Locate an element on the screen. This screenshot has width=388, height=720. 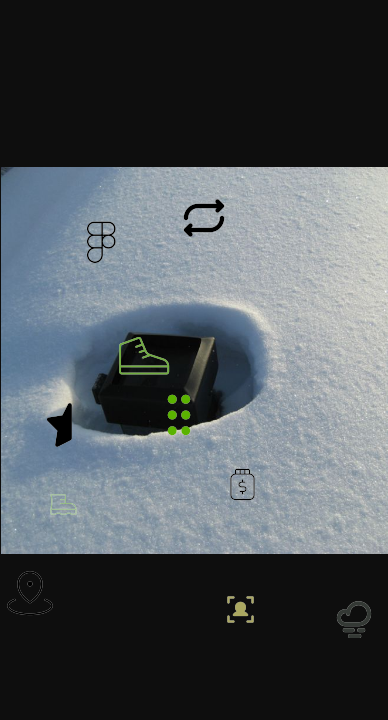
indicates a partial or half-star rating is located at coordinates (70, 426).